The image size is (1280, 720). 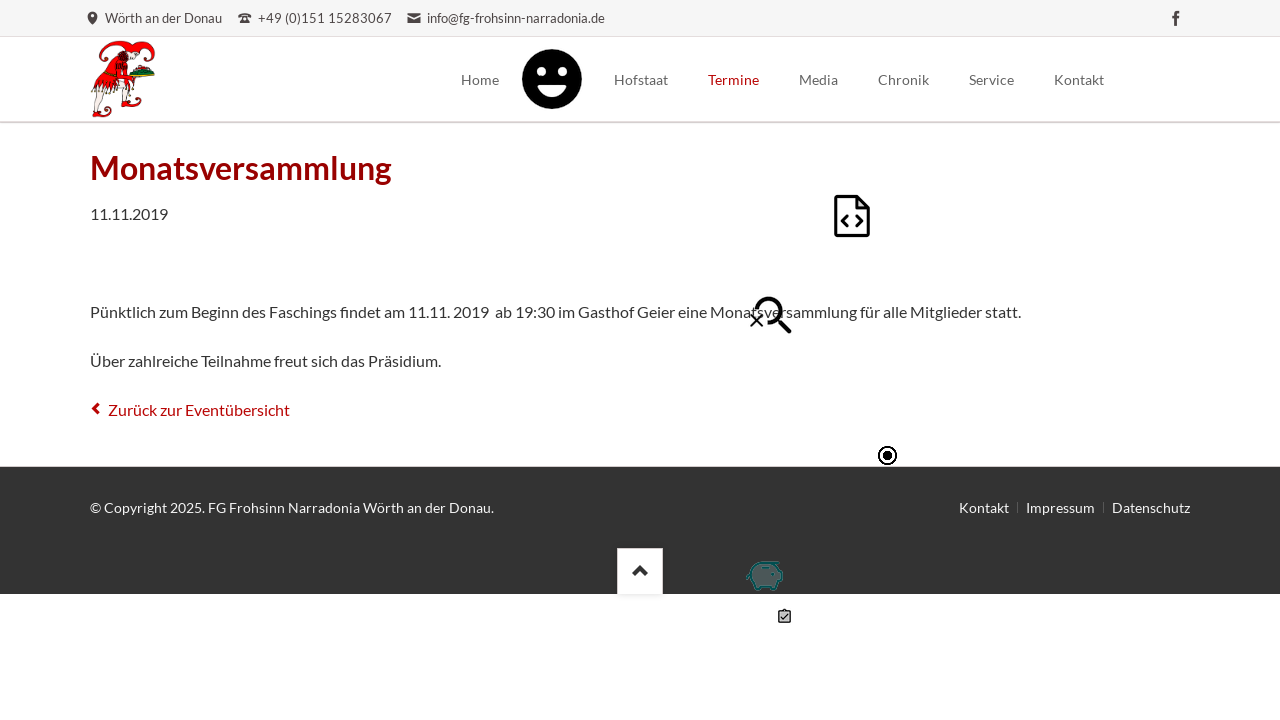 What do you see at coordinates (552, 79) in the screenshot?
I see `add an emoji or emoticon to your message` at bounding box center [552, 79].